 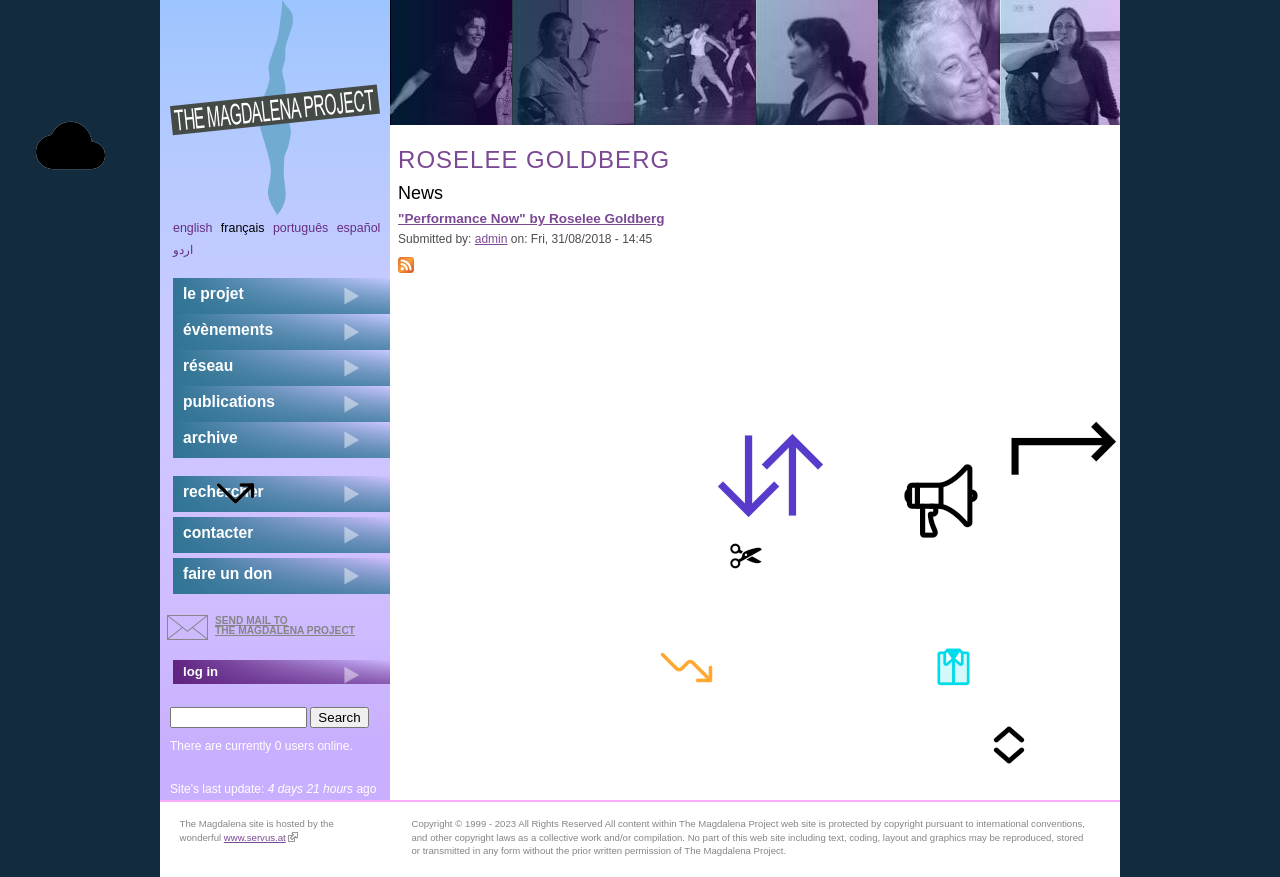 What do you see at coordinates (235, 492) in the screenshot?
I see `reply to a message or thread` at bounding box center [235, 492].